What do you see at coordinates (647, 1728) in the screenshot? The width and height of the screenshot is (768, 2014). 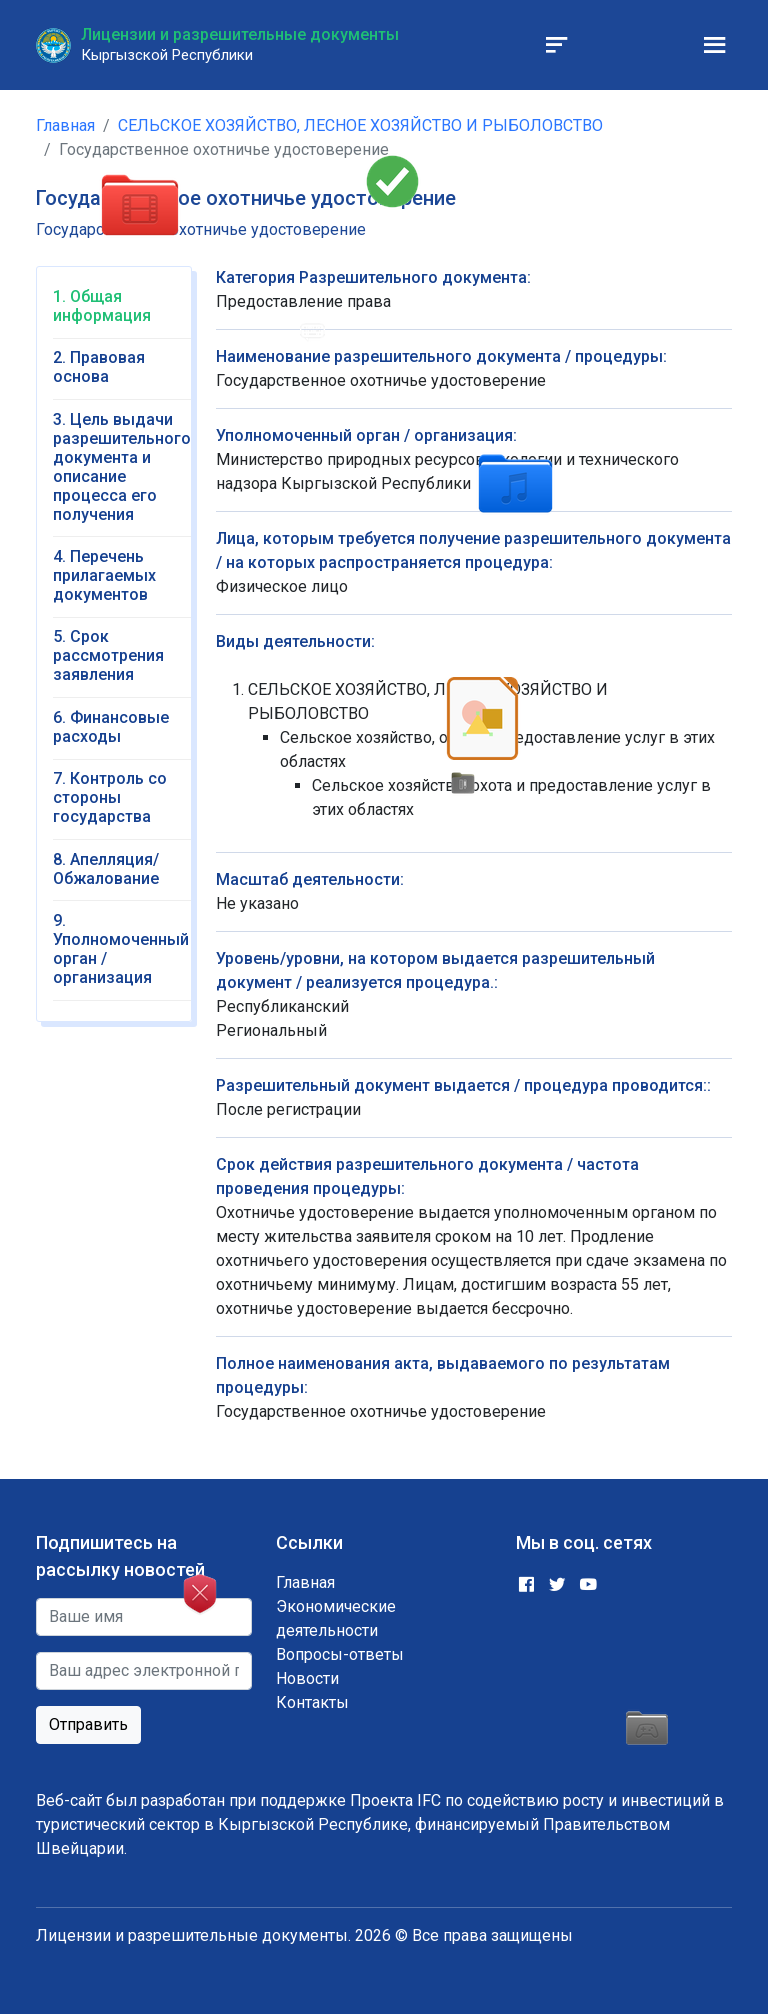 I see `open your games folder` at bounding box center [647, 1728].